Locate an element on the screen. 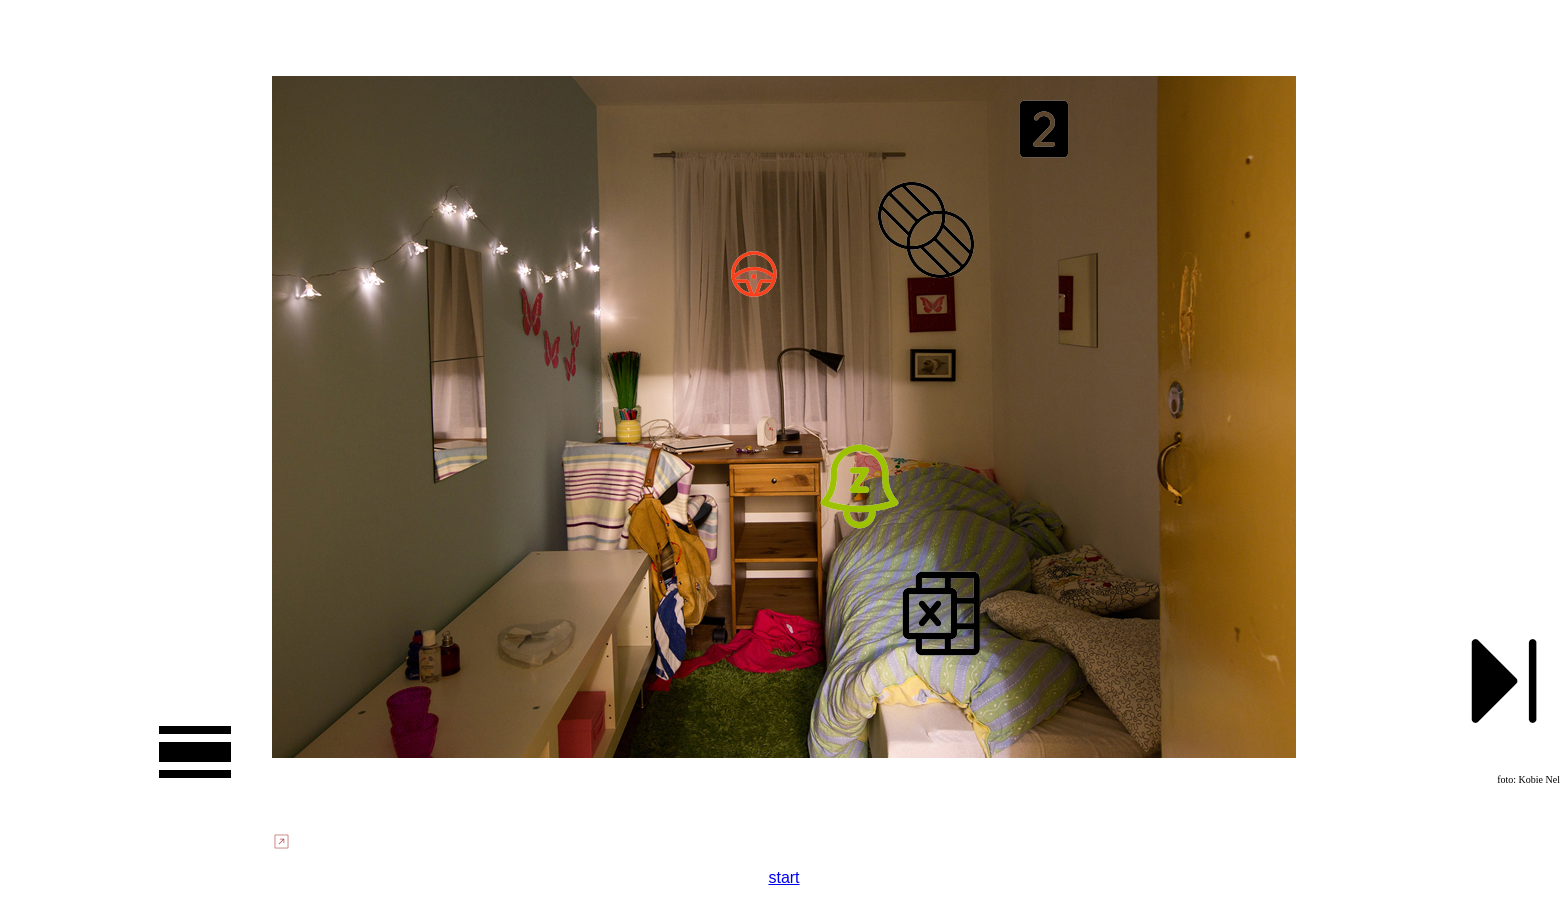 The image size is (1568, 903). exclude overlapping elements from selection is located at coordinates (926, 230).